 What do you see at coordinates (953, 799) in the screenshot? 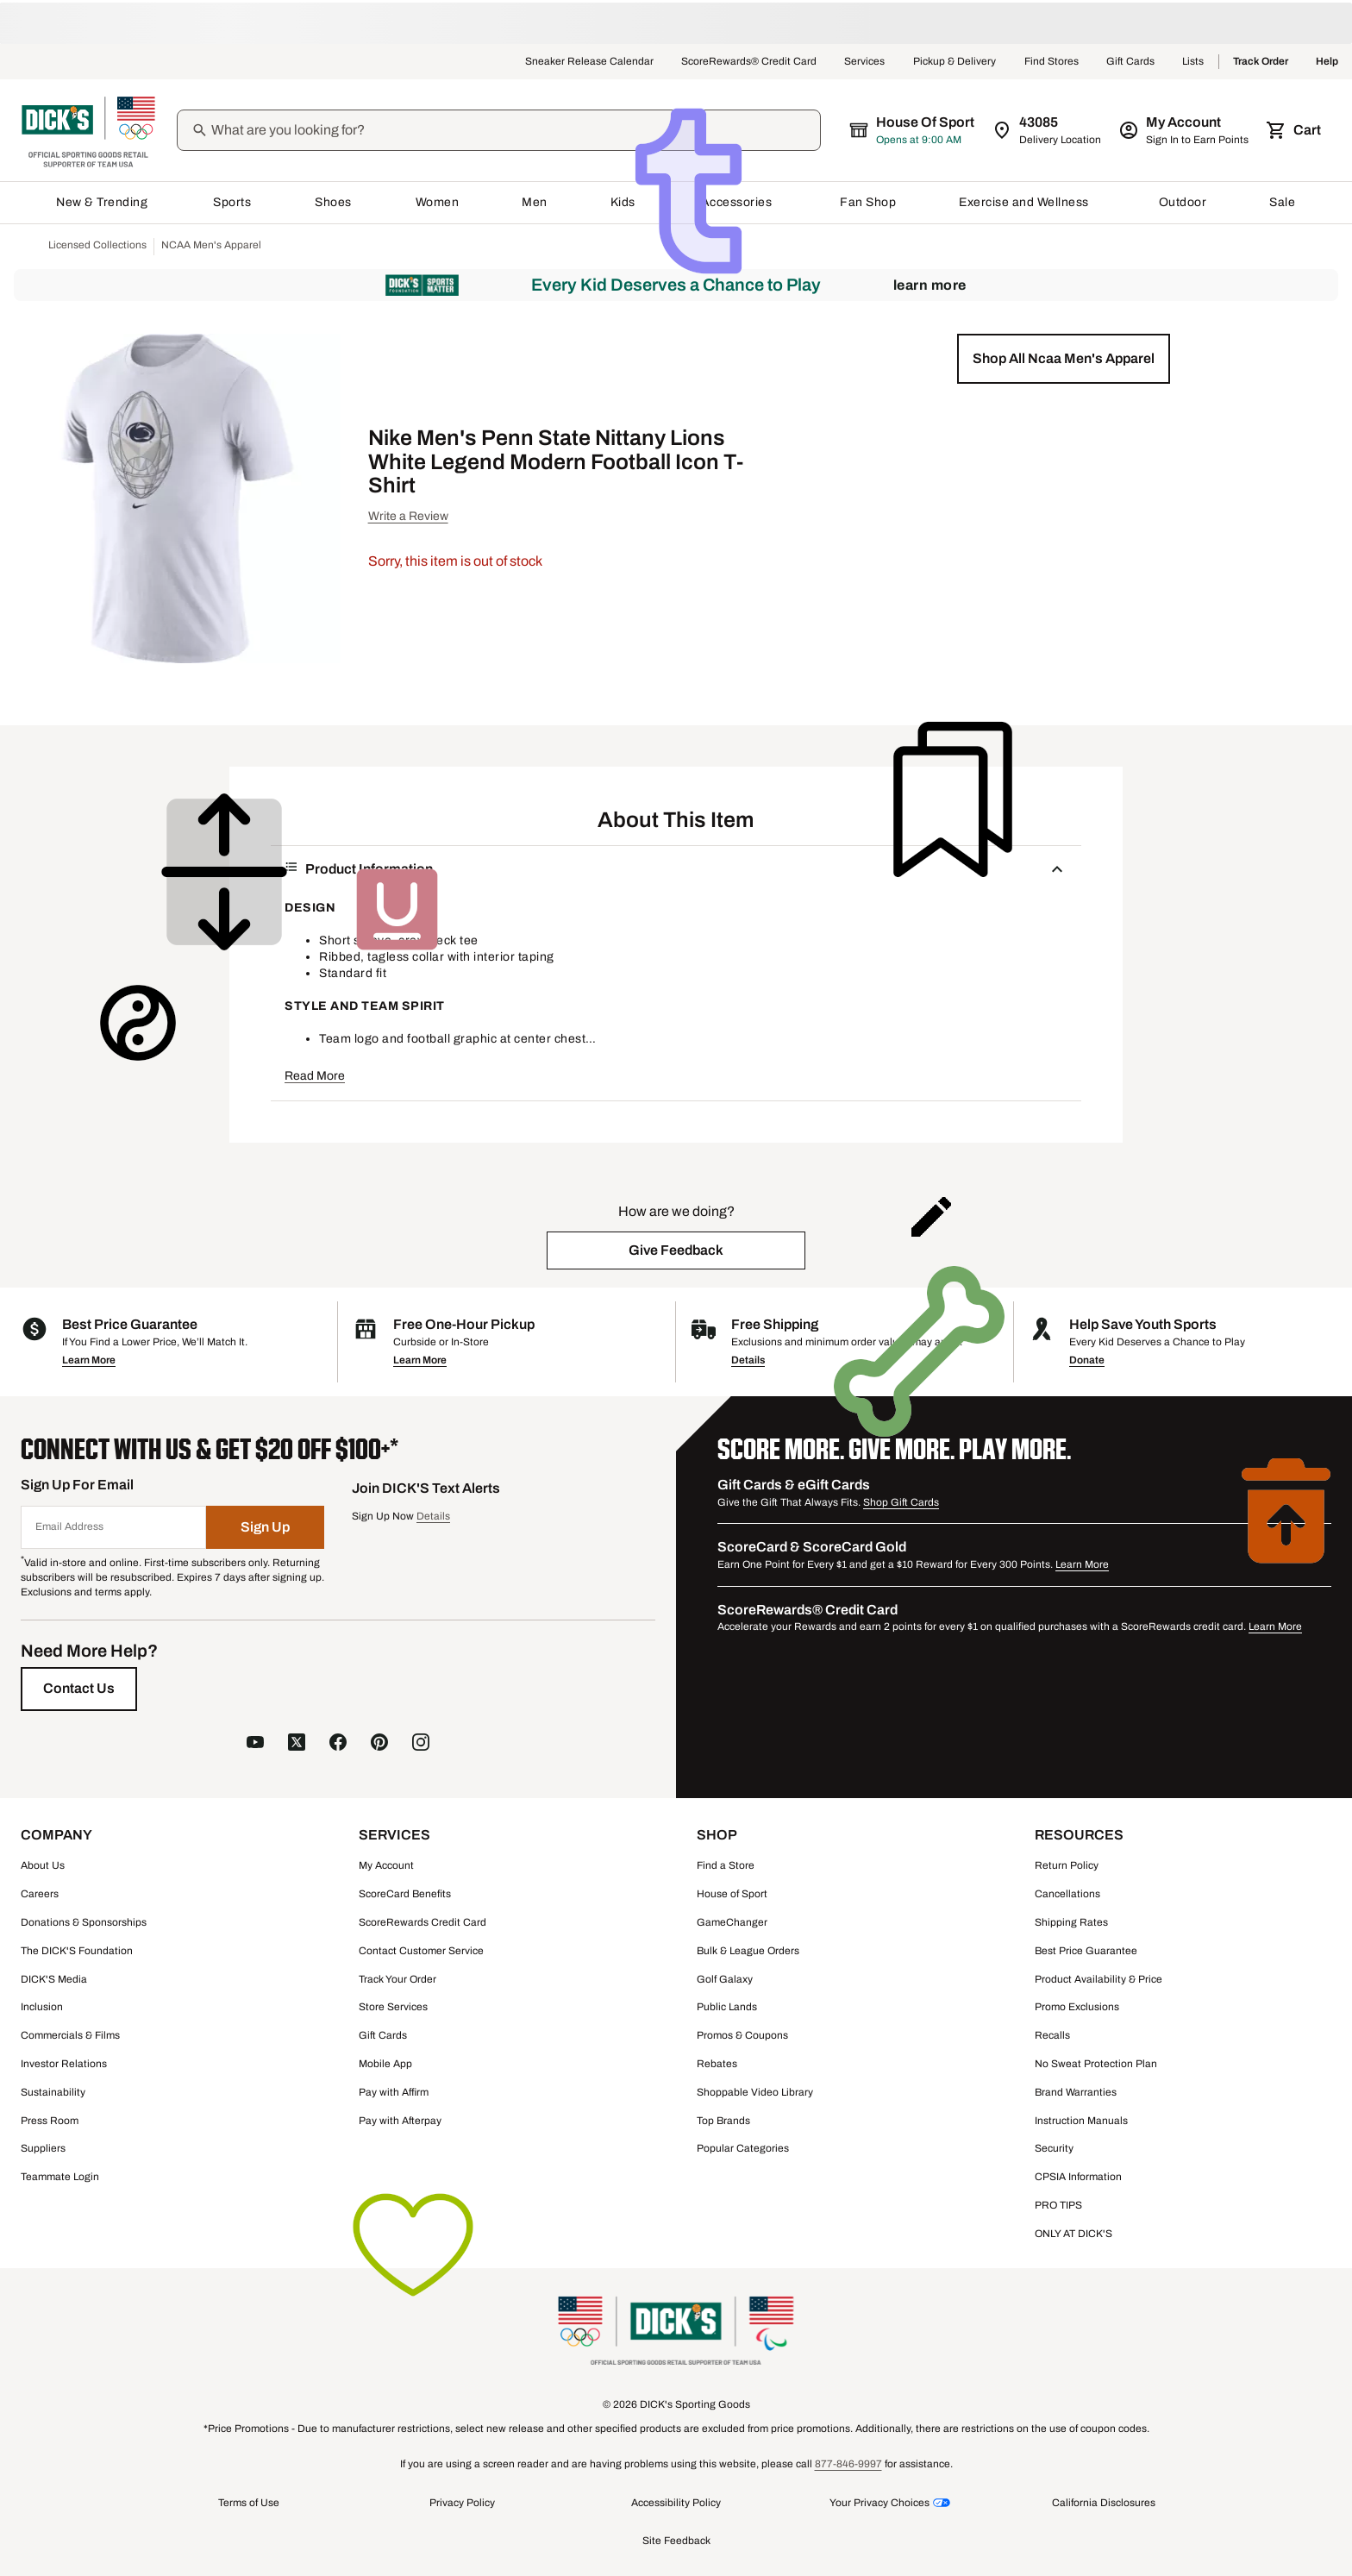
I see `view your saved bookmarks` at bounding box center [953, 799].